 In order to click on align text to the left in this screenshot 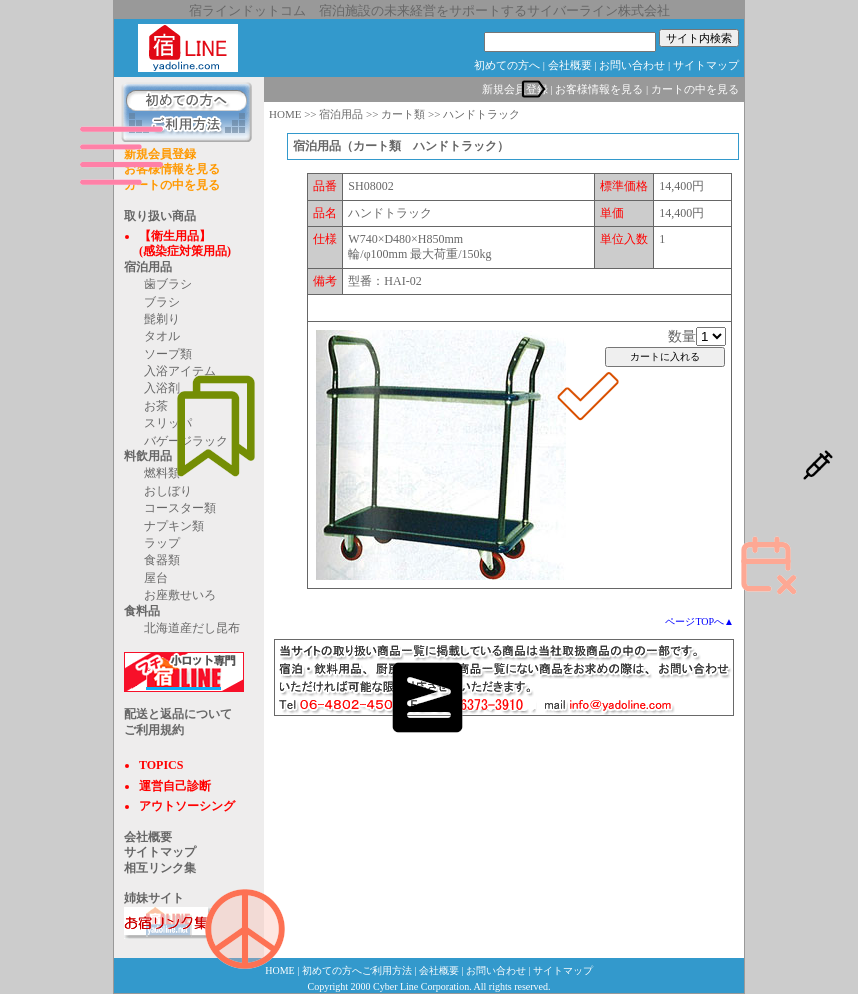, I will do `click(121, 157)`.